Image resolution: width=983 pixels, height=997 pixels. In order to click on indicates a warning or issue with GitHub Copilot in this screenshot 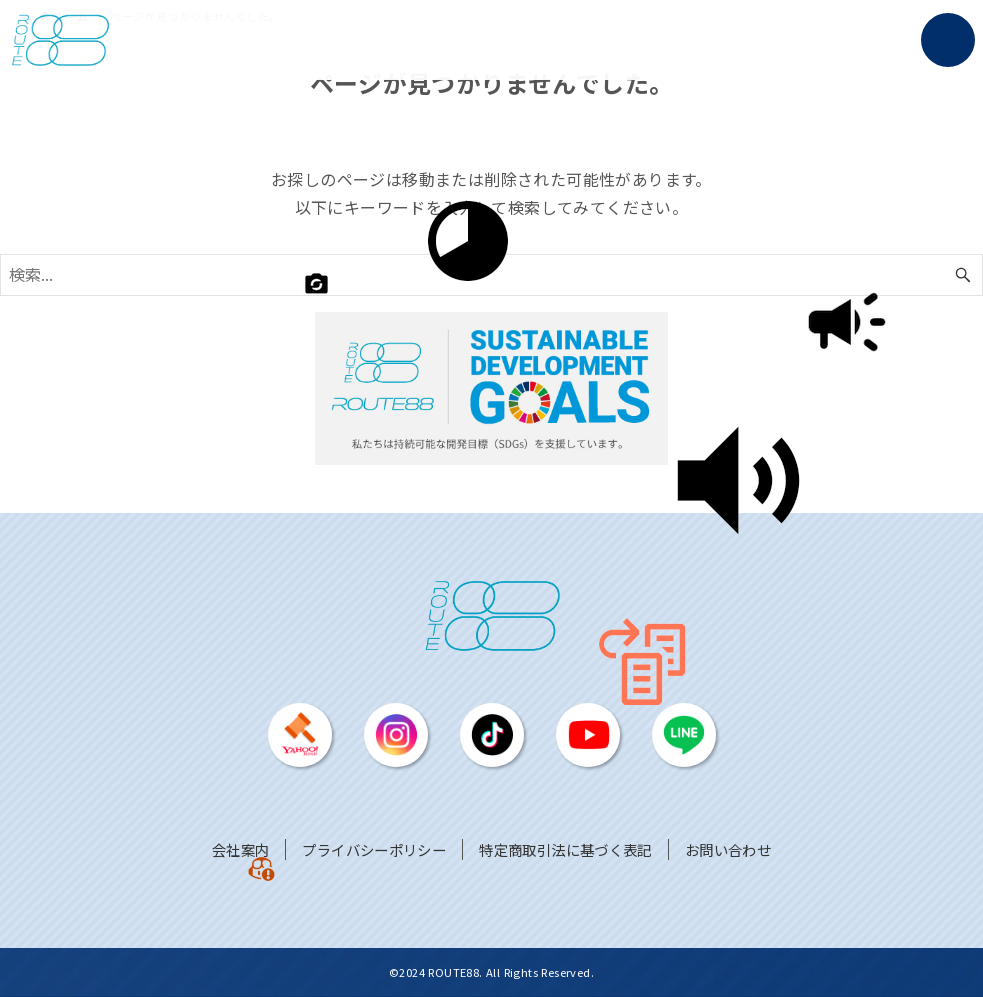, I will do `click(261, 869)`.